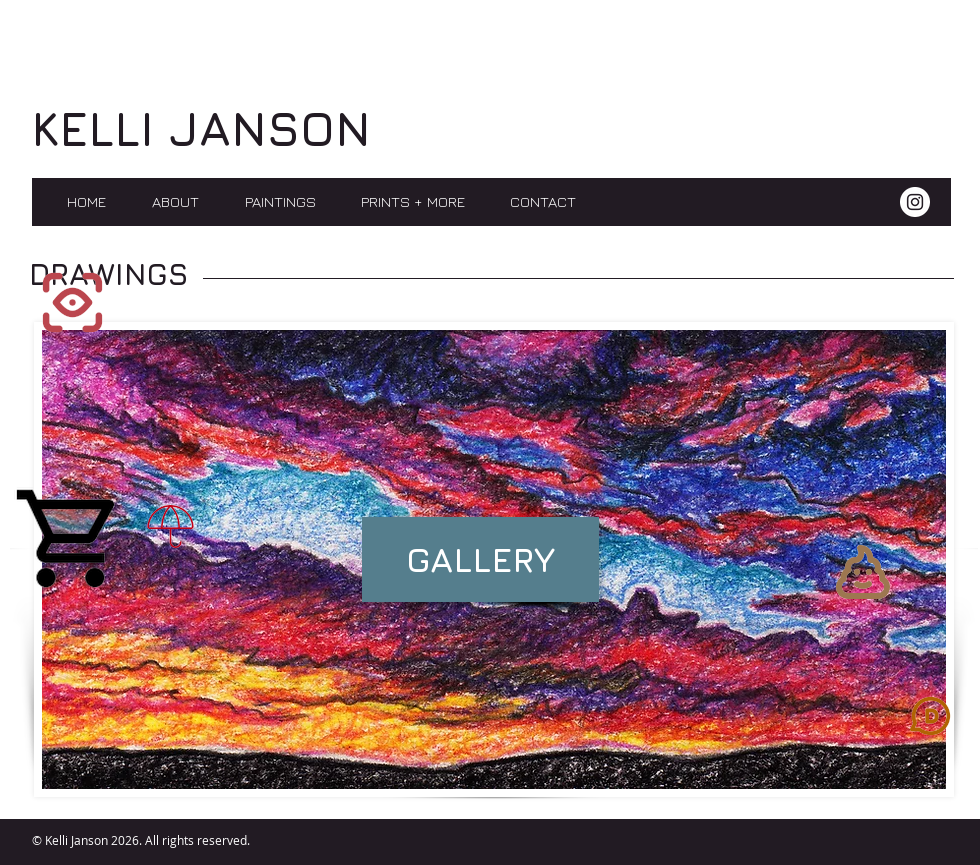  Describe the element at coordinates (170, 526) in the screenshot. I see `view weather protection or rain forecast` at that location.